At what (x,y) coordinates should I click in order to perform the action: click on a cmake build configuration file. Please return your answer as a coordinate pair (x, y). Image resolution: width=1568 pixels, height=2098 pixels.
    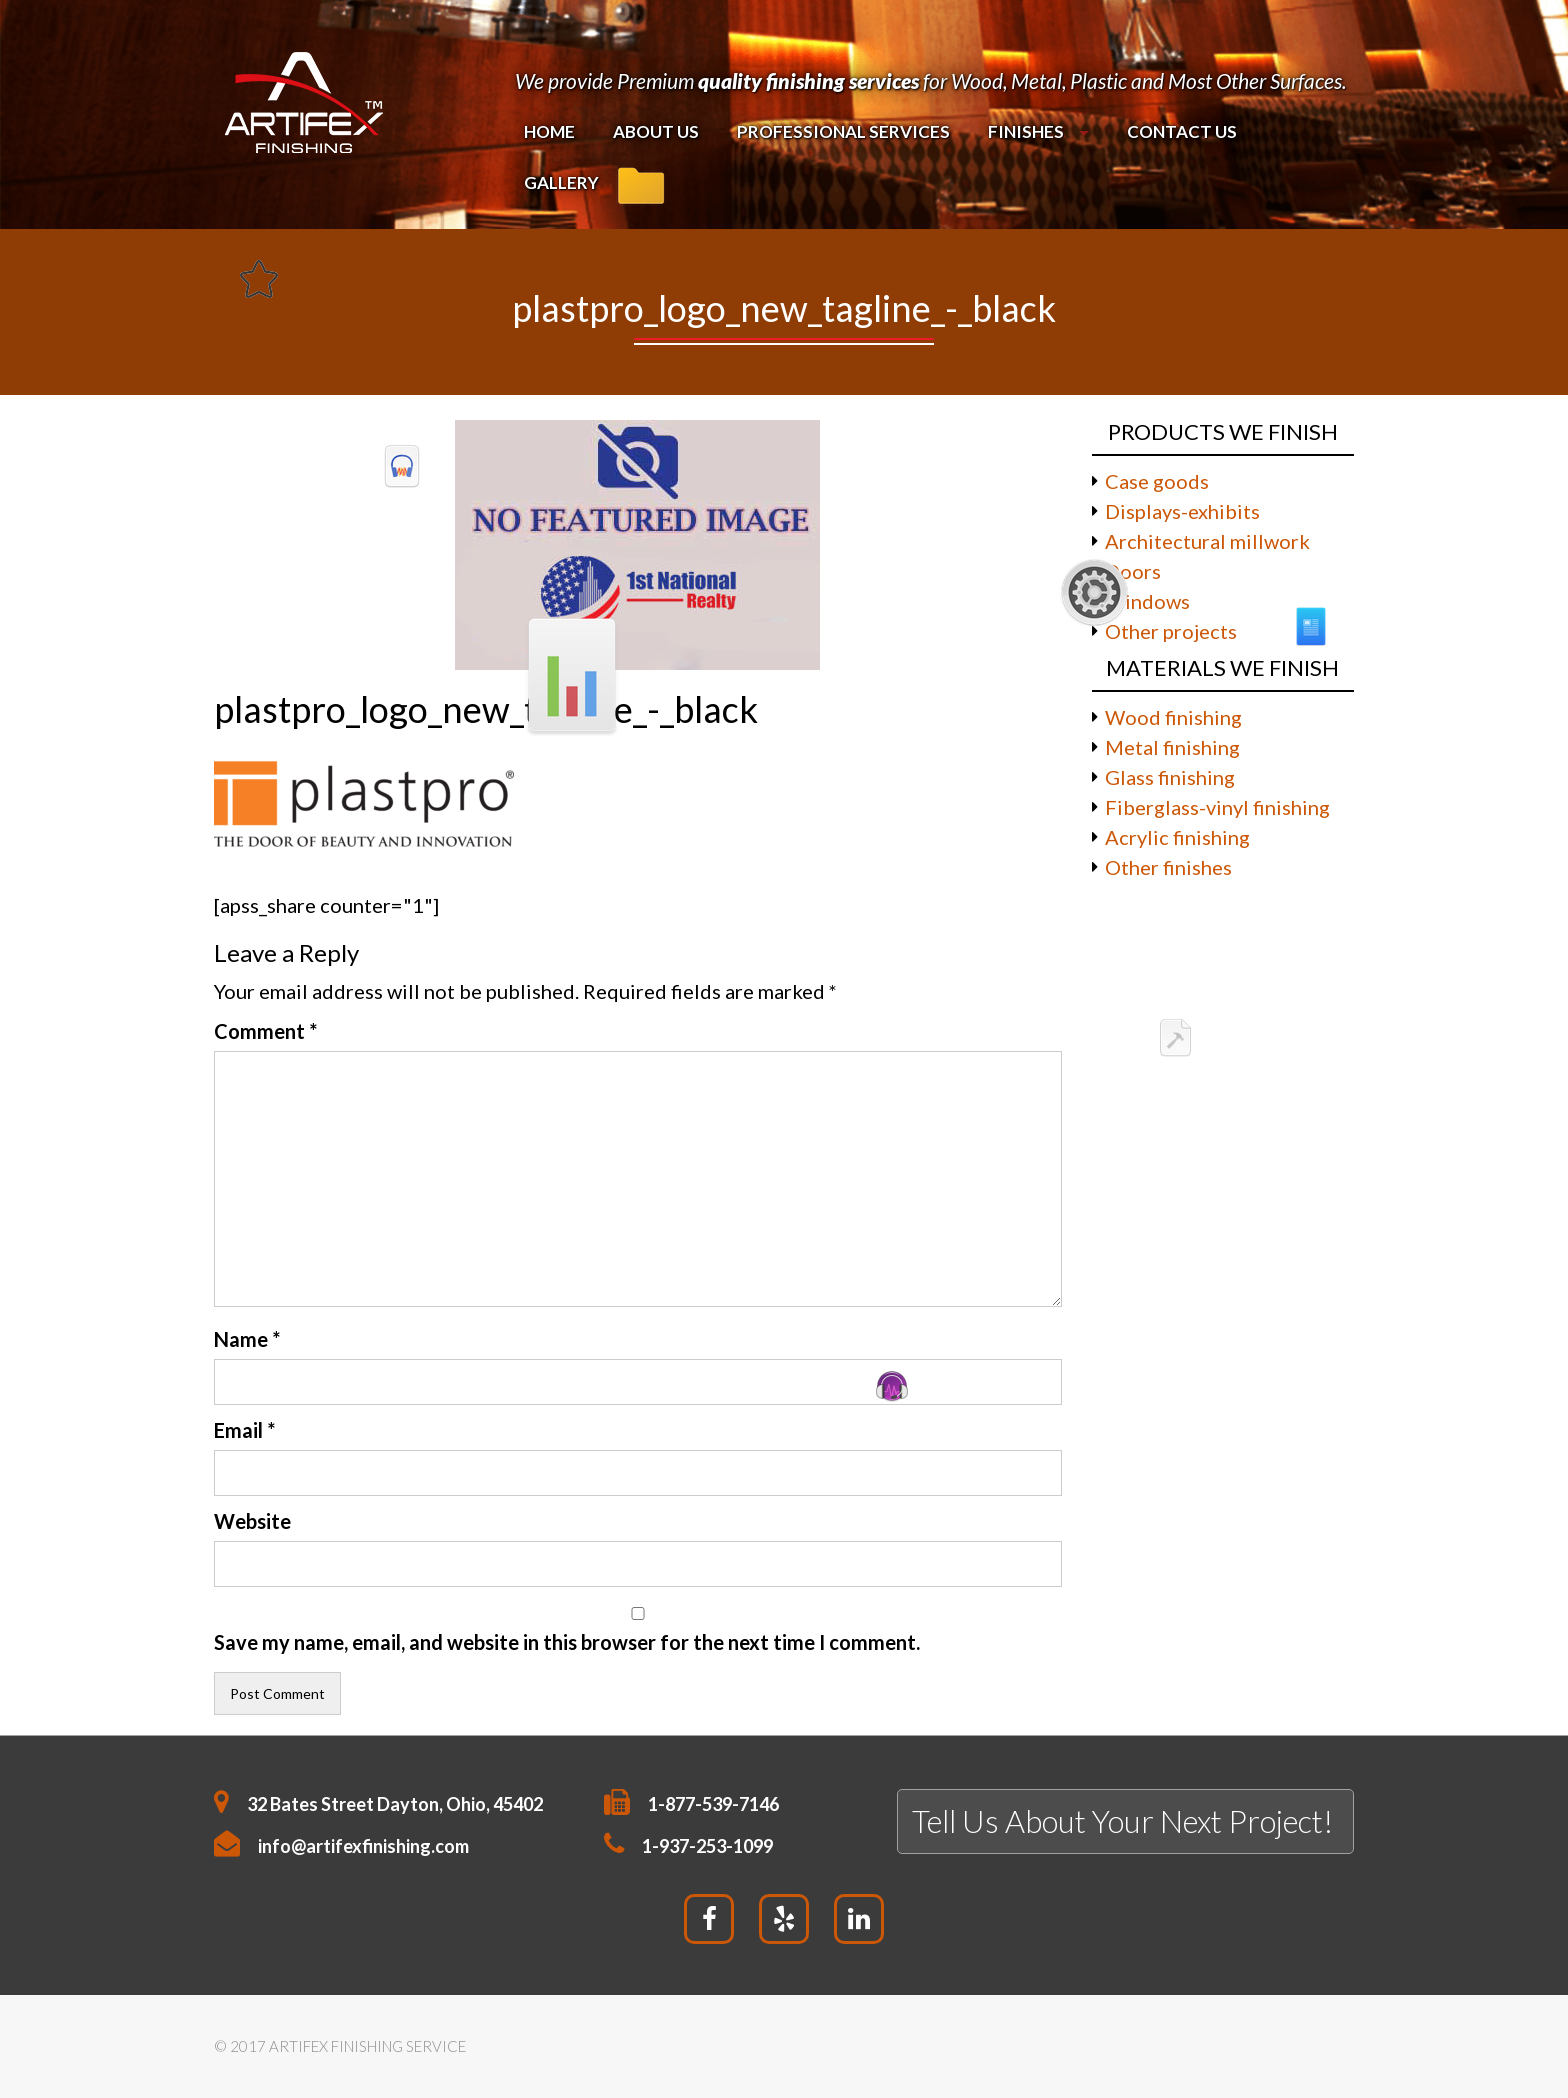
    Looking at the image, I should click on (1175, 1037).